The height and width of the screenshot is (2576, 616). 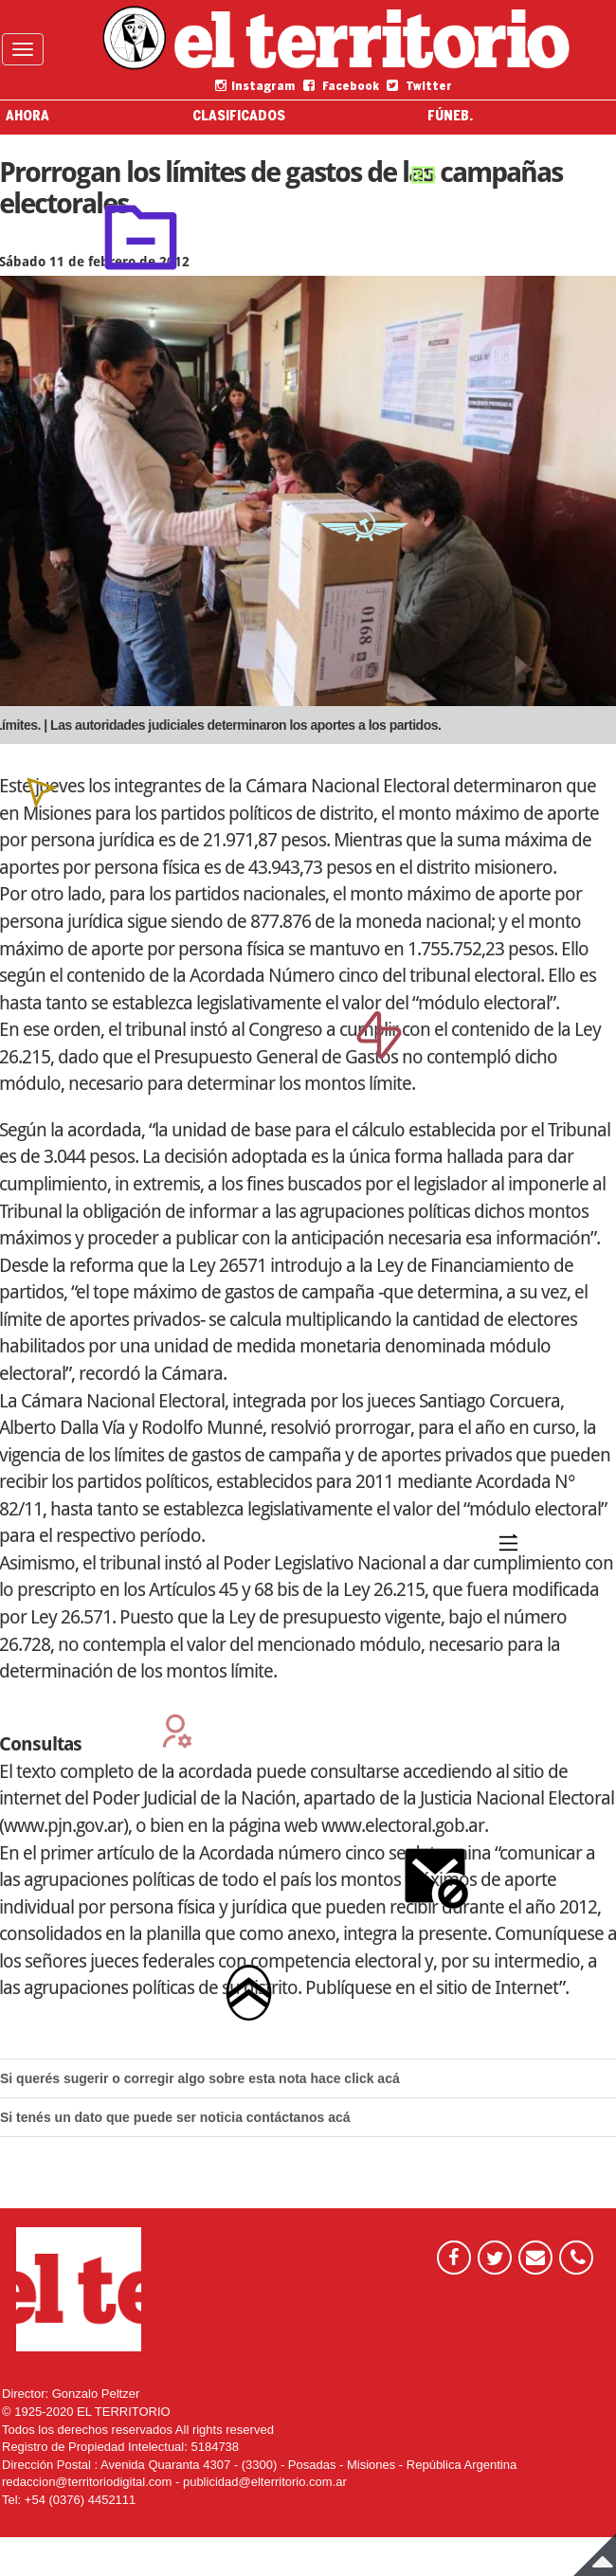 What do you see at coordinates (175, 1732) in the screenshot?
I see `access user account settings` at bounding box center [175, 1732].